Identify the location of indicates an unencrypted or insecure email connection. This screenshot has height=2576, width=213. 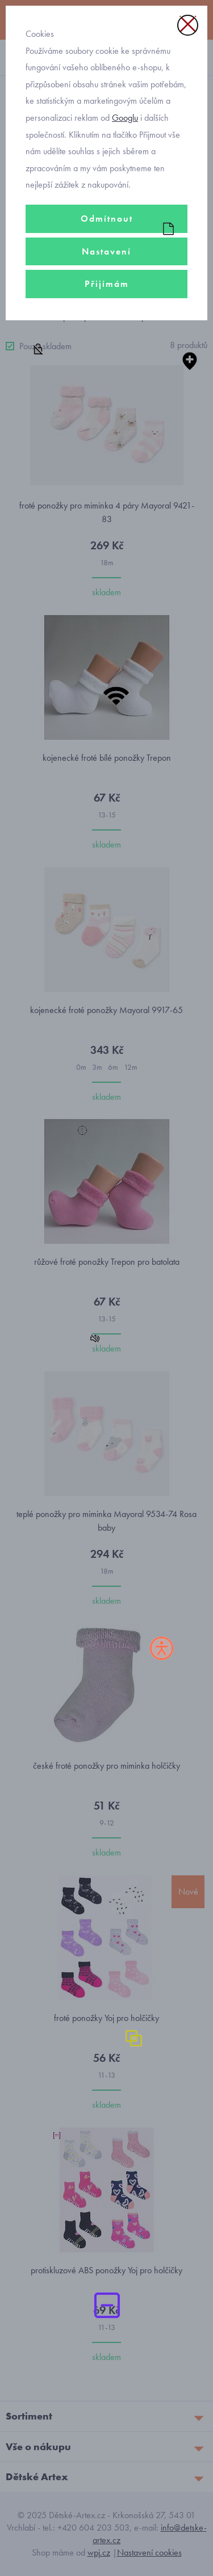
(38, 349).